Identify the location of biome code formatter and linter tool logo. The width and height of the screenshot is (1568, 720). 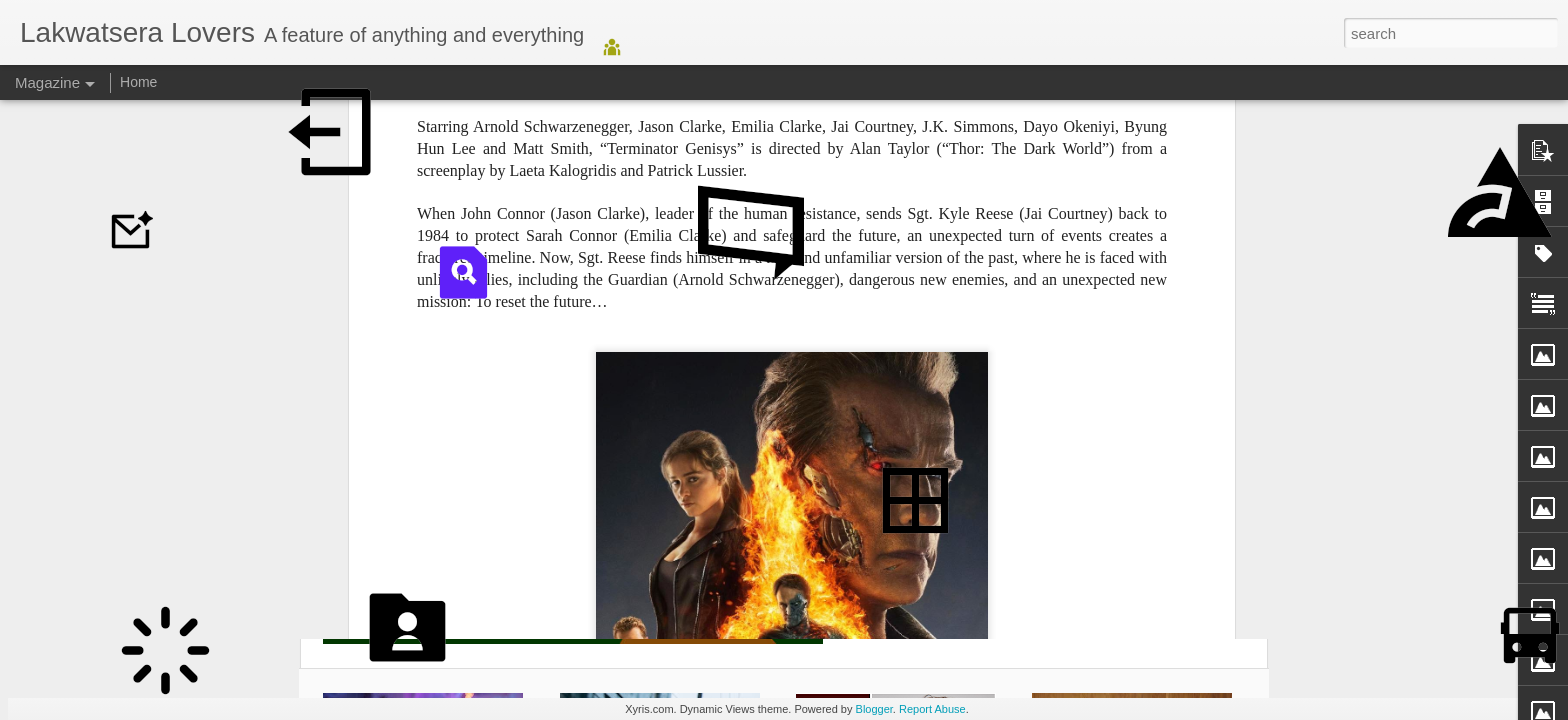
(1500, 192).